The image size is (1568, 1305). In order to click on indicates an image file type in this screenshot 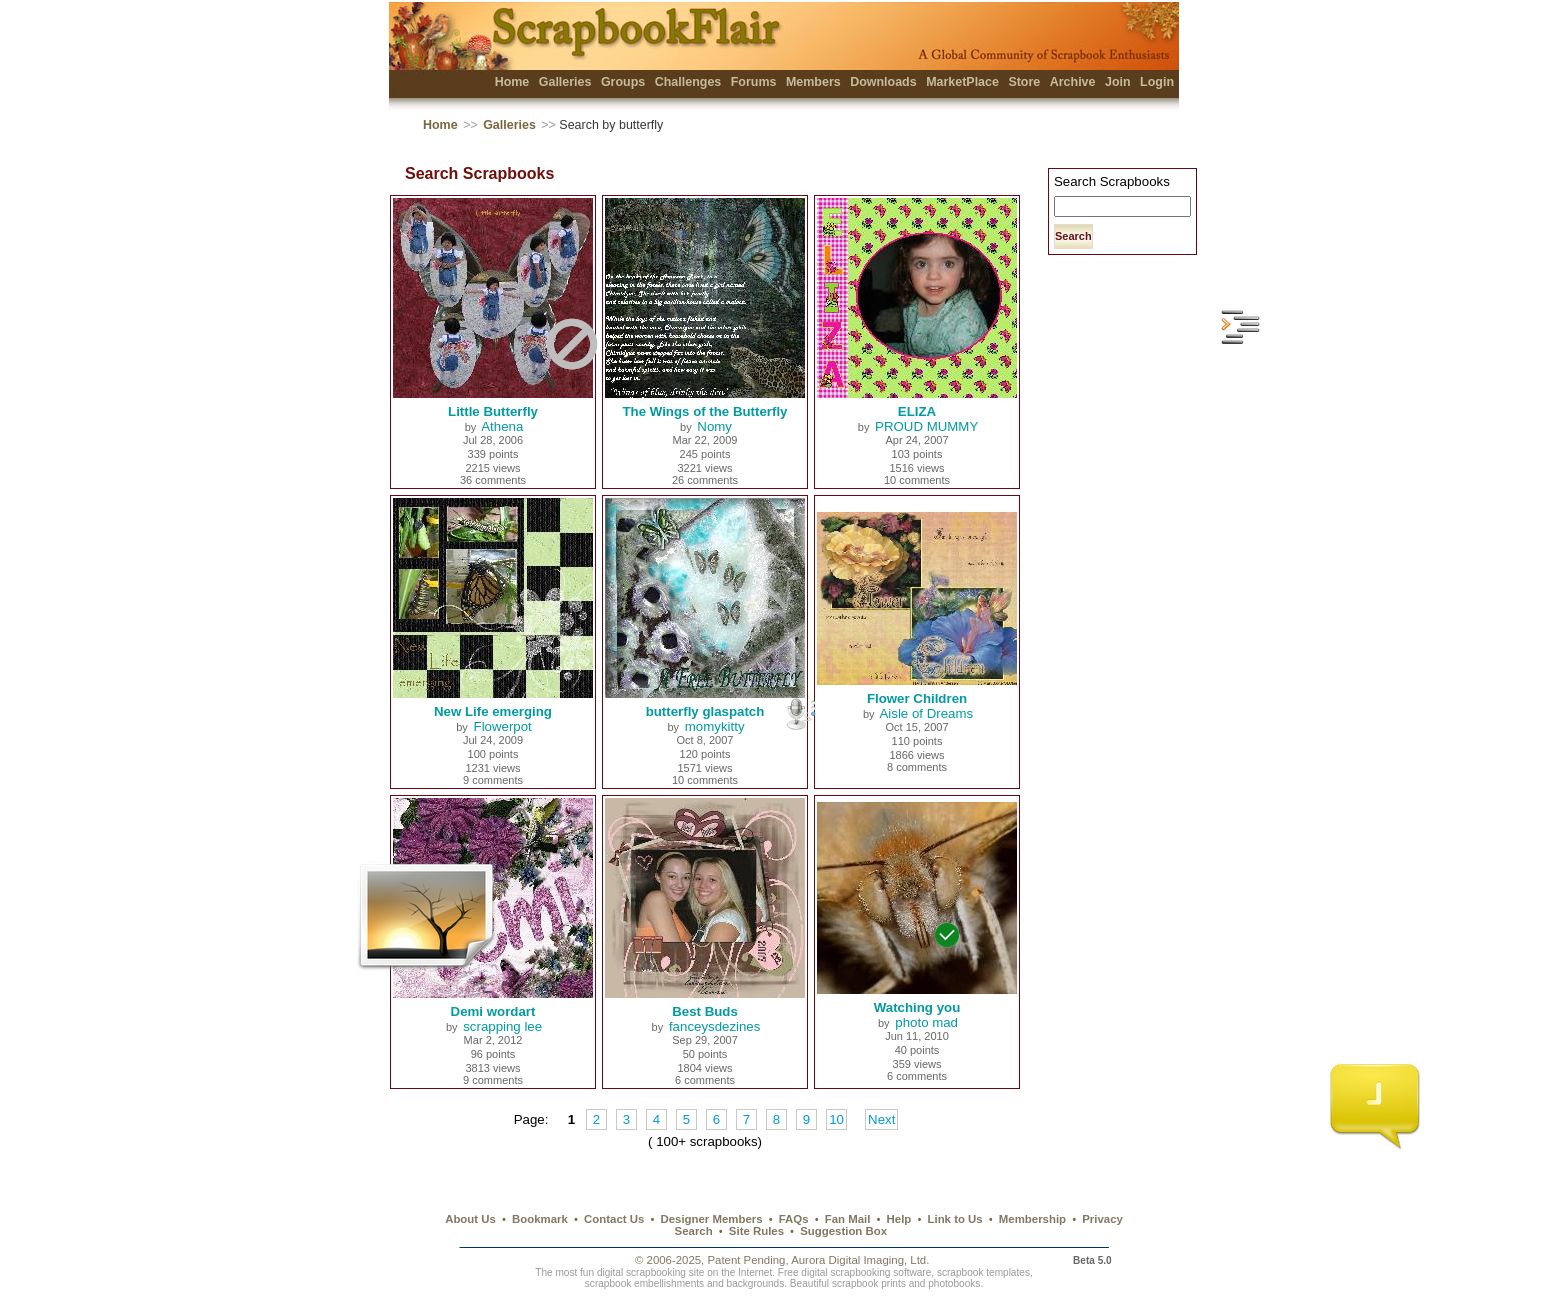, I will do `click(426, 918)`.